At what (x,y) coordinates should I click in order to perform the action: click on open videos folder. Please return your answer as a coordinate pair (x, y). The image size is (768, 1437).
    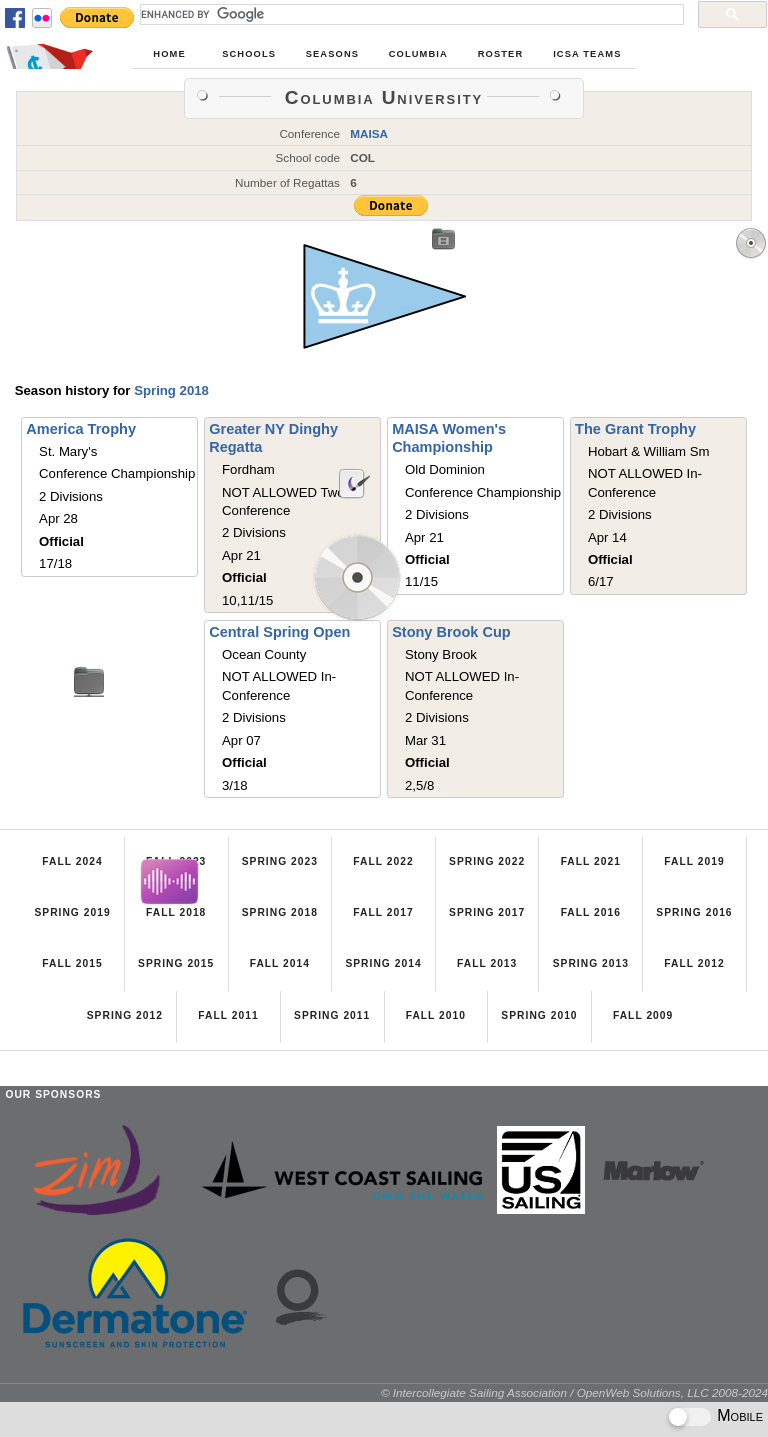
    Looking at the image, I should click on (443, 238).